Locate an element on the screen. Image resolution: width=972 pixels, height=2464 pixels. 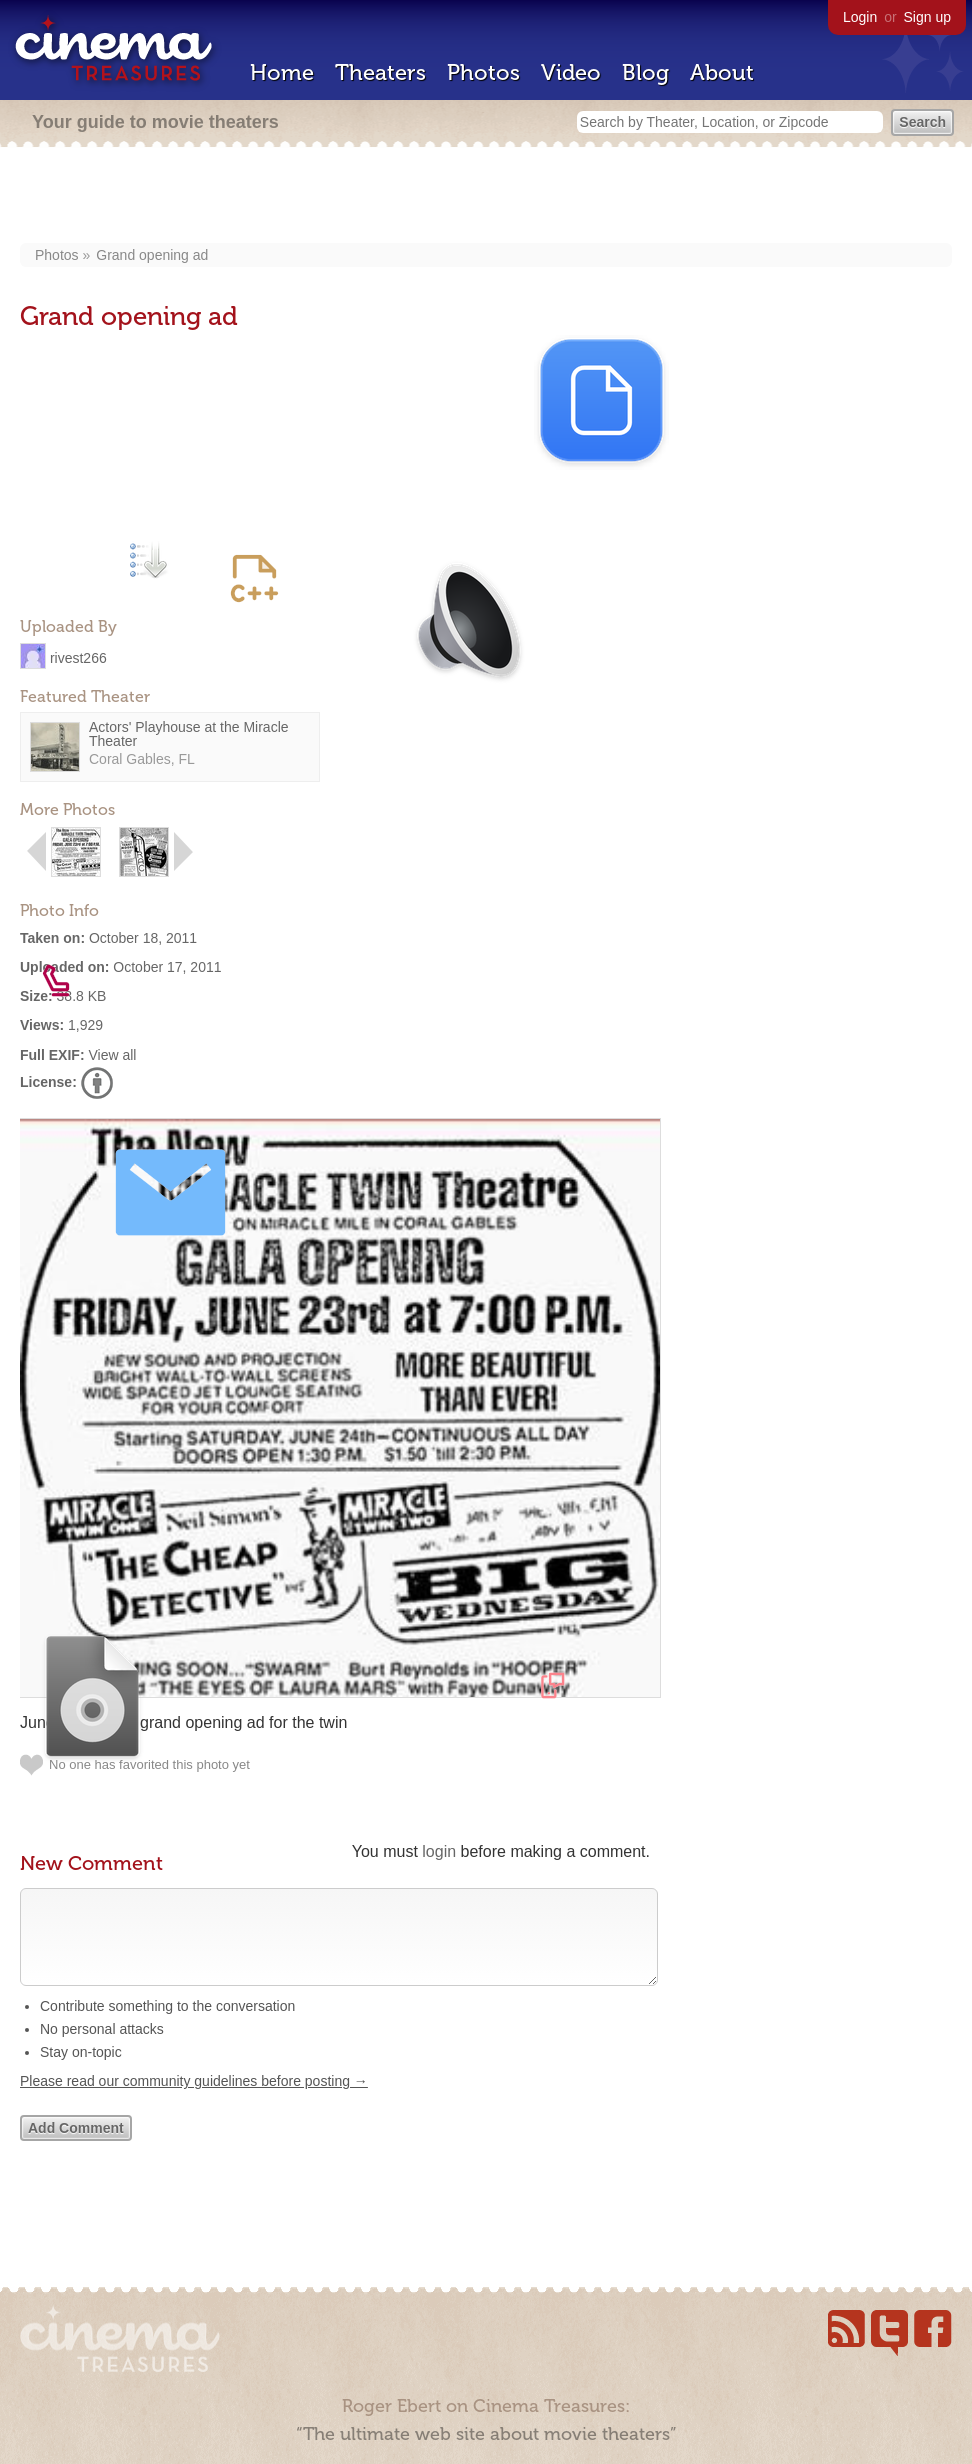
open document preferences is located at coordinates (601, 402).